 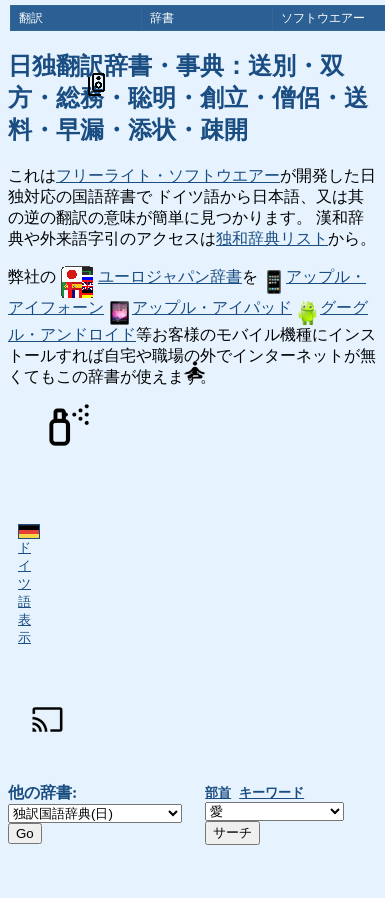 What do you see at coordinates (96, 84) in the screenshot?
I see `access speaker group settings` at bounding box center [96, 84].